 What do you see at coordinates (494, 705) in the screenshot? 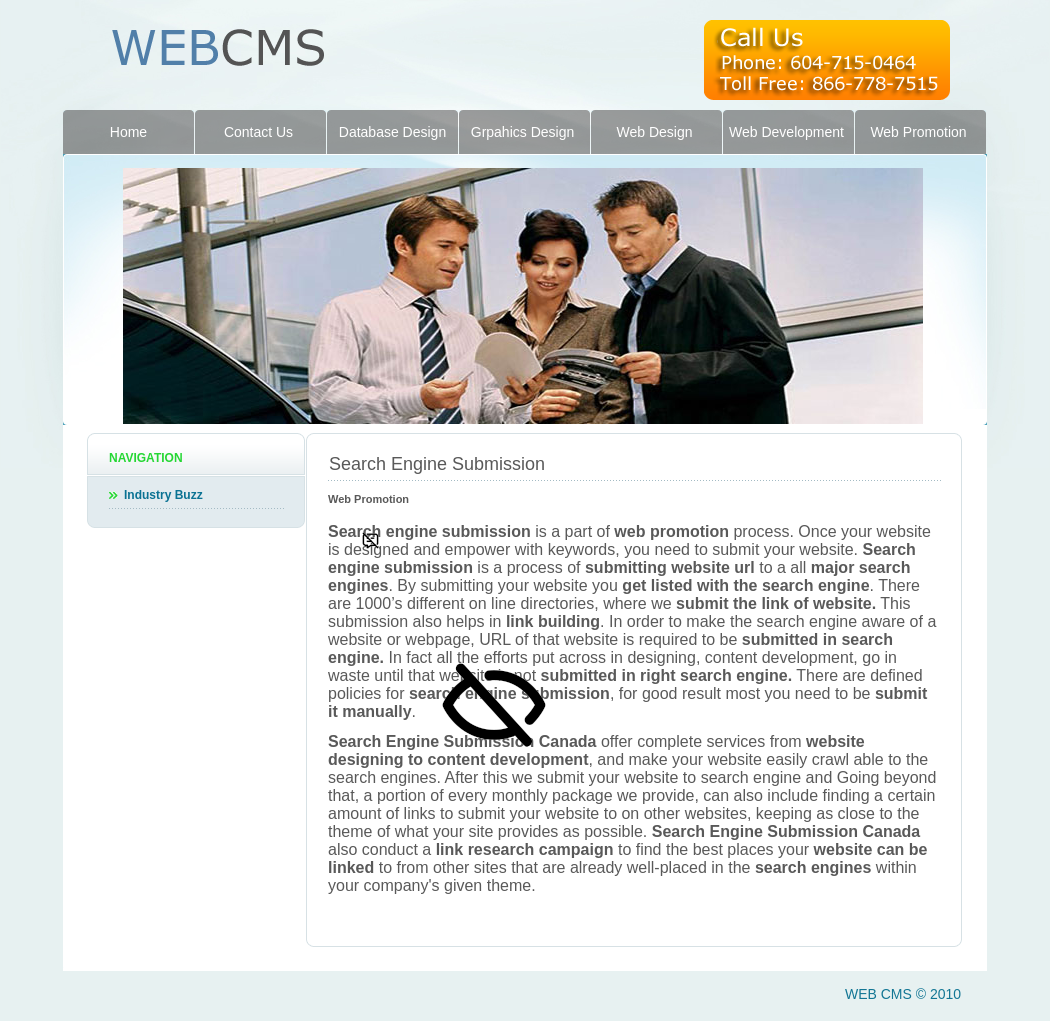
I see `hide password or sensitive content` at bounding box center [494, 705].